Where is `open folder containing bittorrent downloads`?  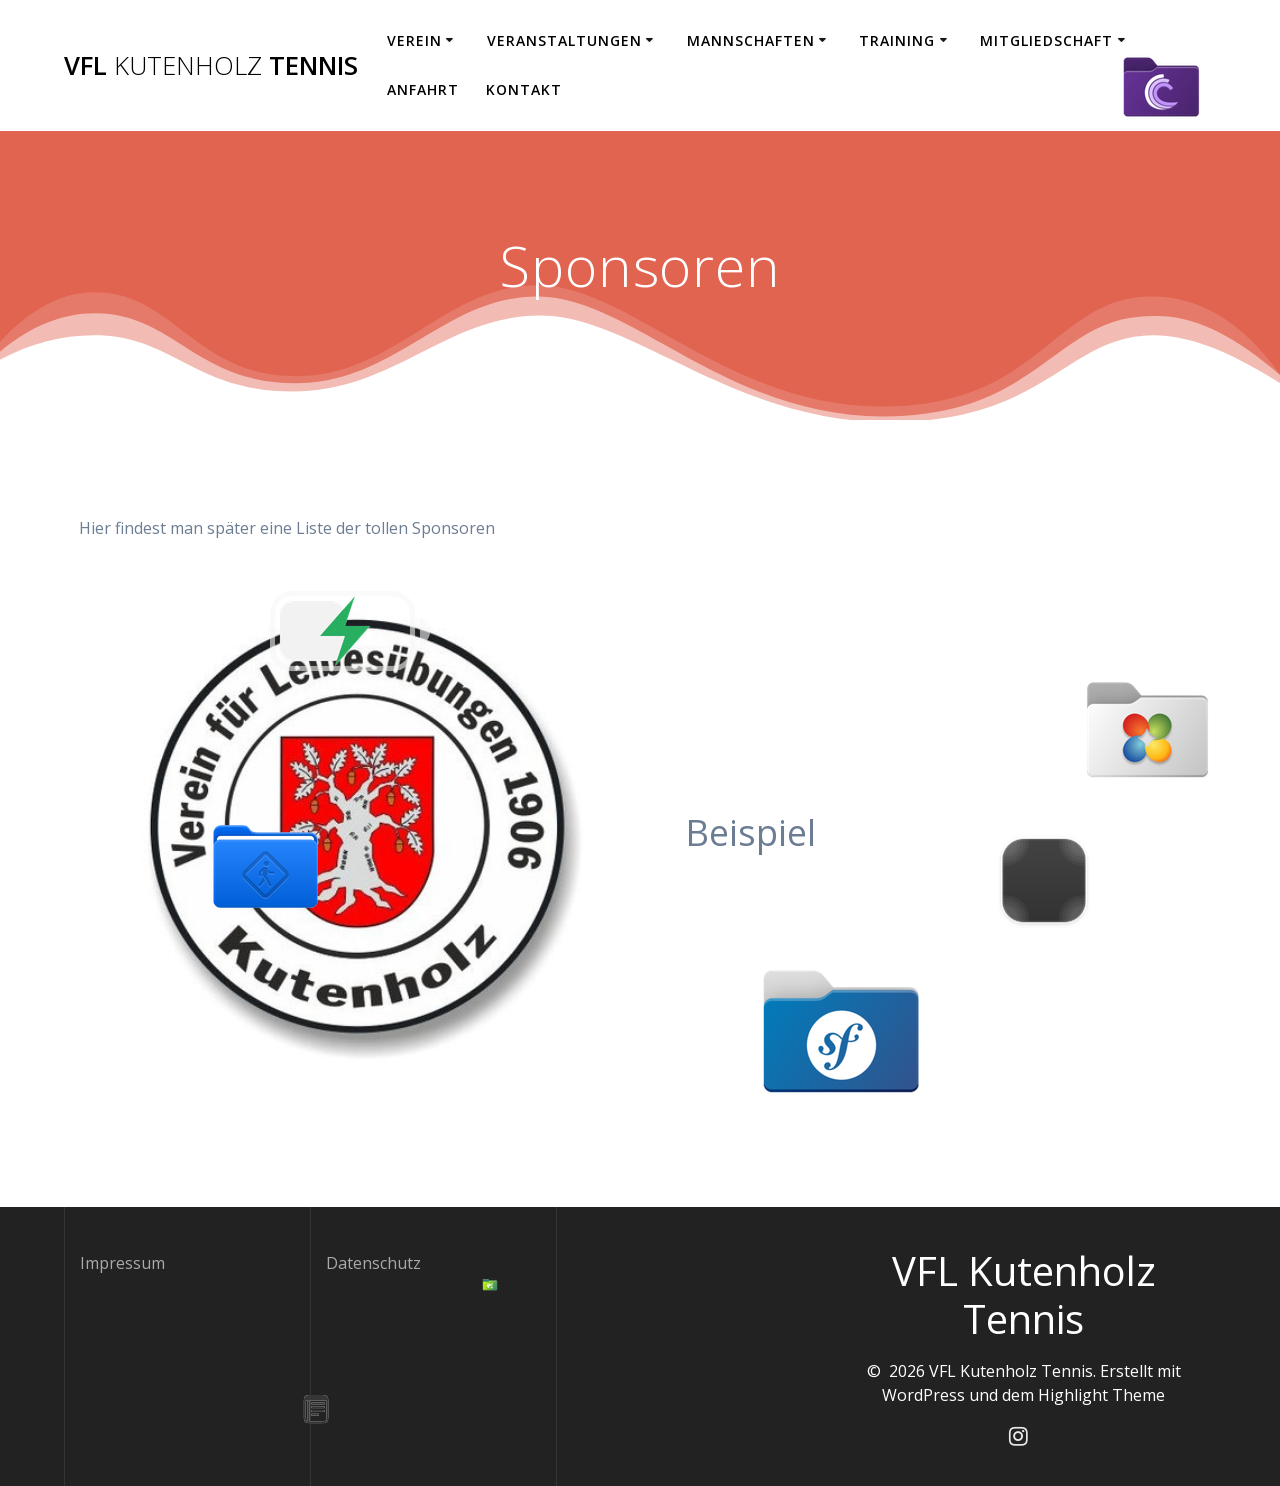
open folder containing bittorrent downloads is located at coordinates (1161, 89).